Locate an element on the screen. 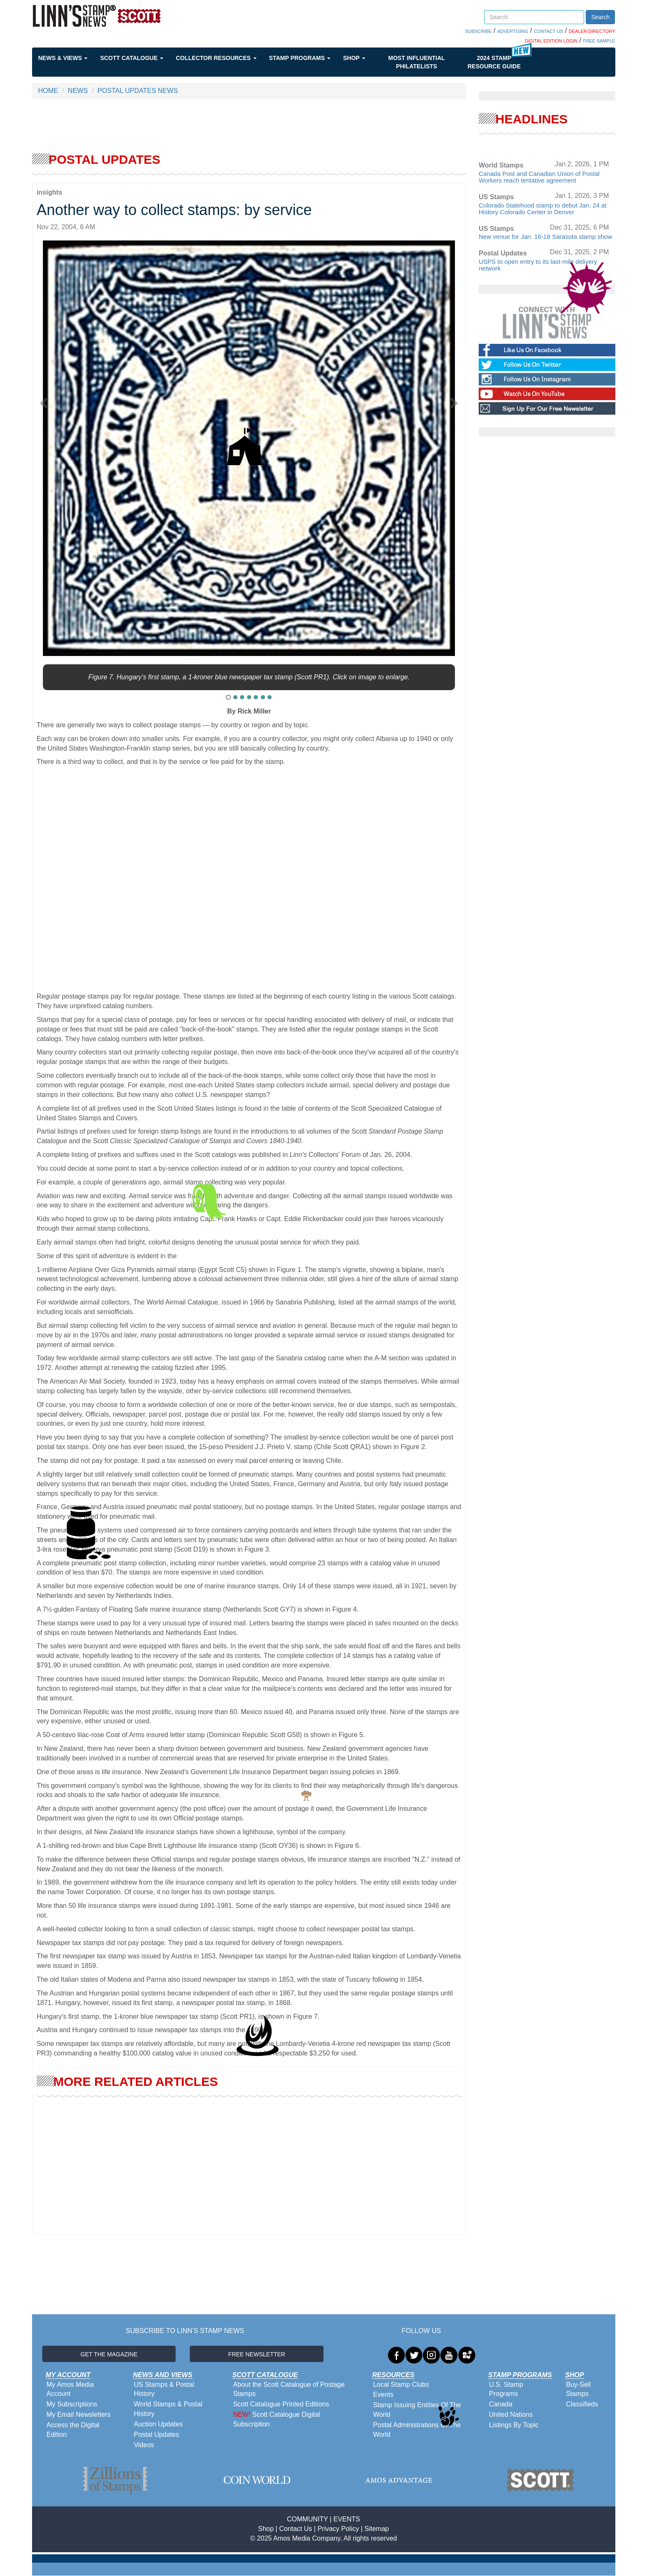 The width and height of the screenshot is (647, 2576). activate magic or special ability is located at coordinates (586, 288).